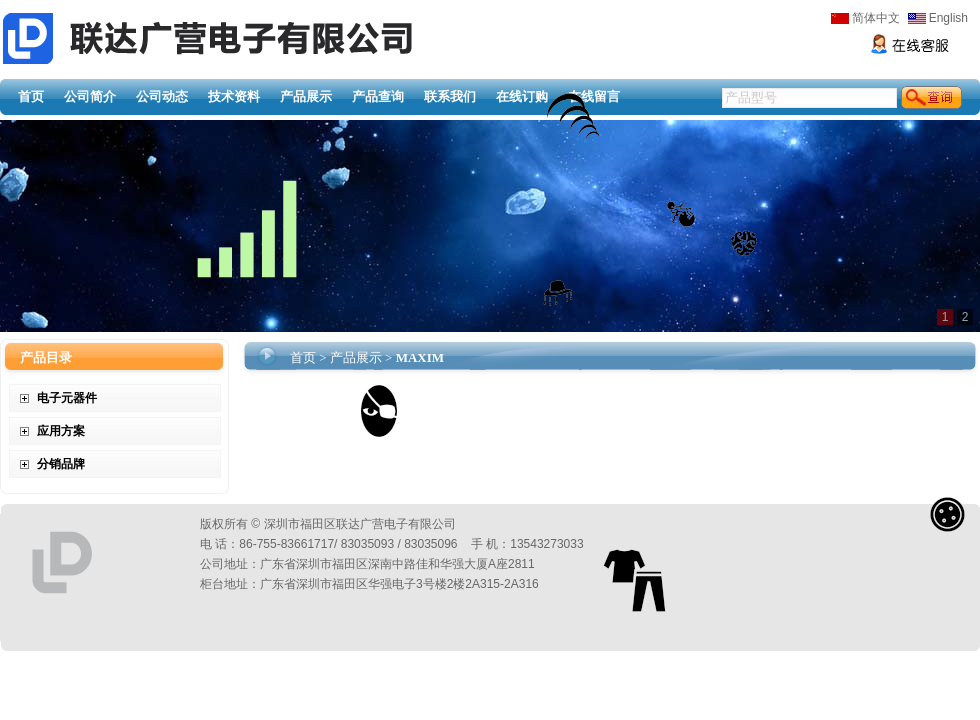 This screenshot has width=980, height=720. What do you see at coordinates (573, 117) in the screenshot?
I see `indicates wind or tornado weather conditions` at bounding box center [573, 117].